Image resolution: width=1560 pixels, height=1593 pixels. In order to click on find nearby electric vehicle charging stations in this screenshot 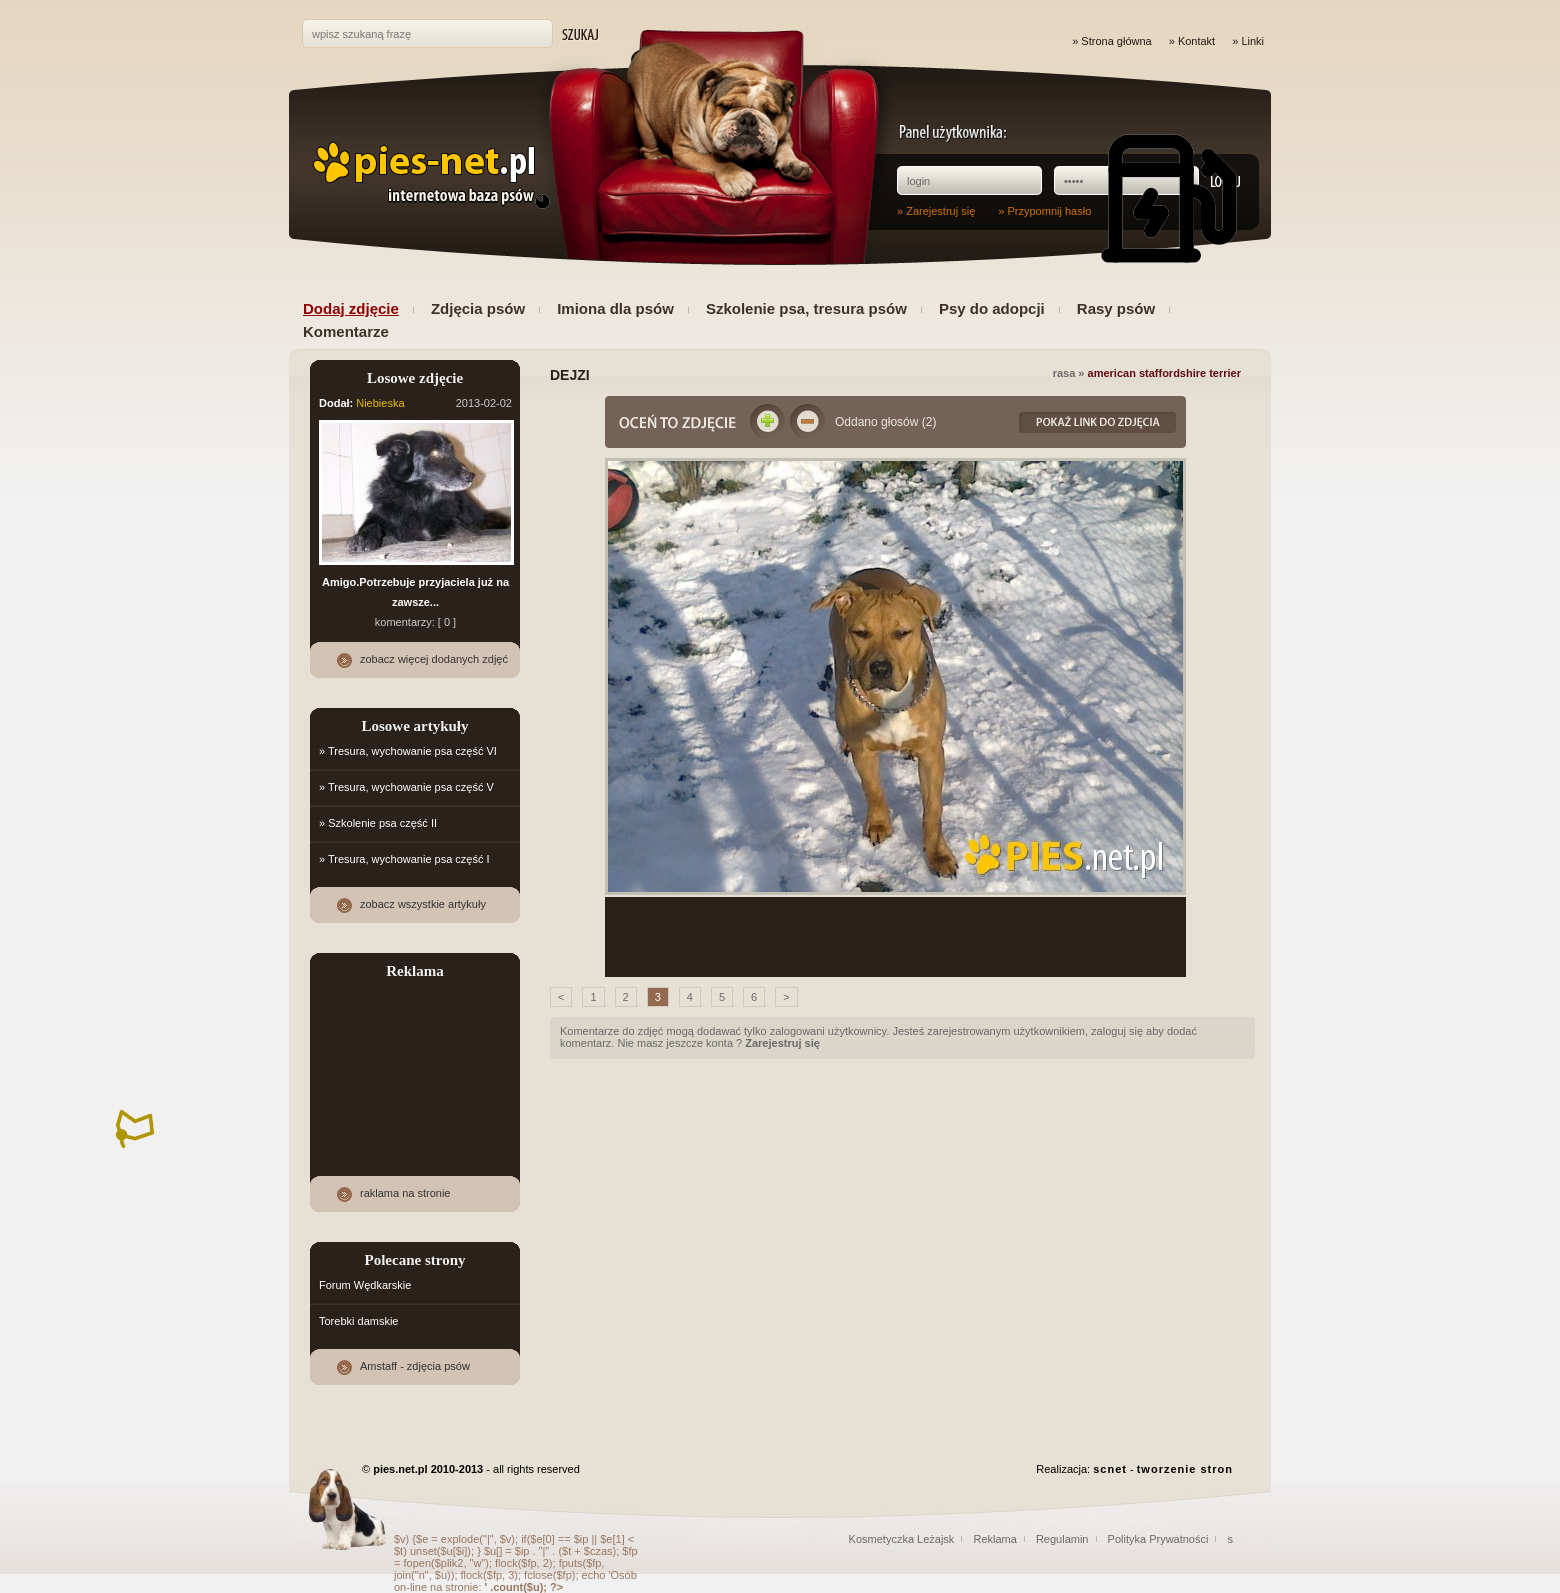, I will do `click(1172, 198)`.